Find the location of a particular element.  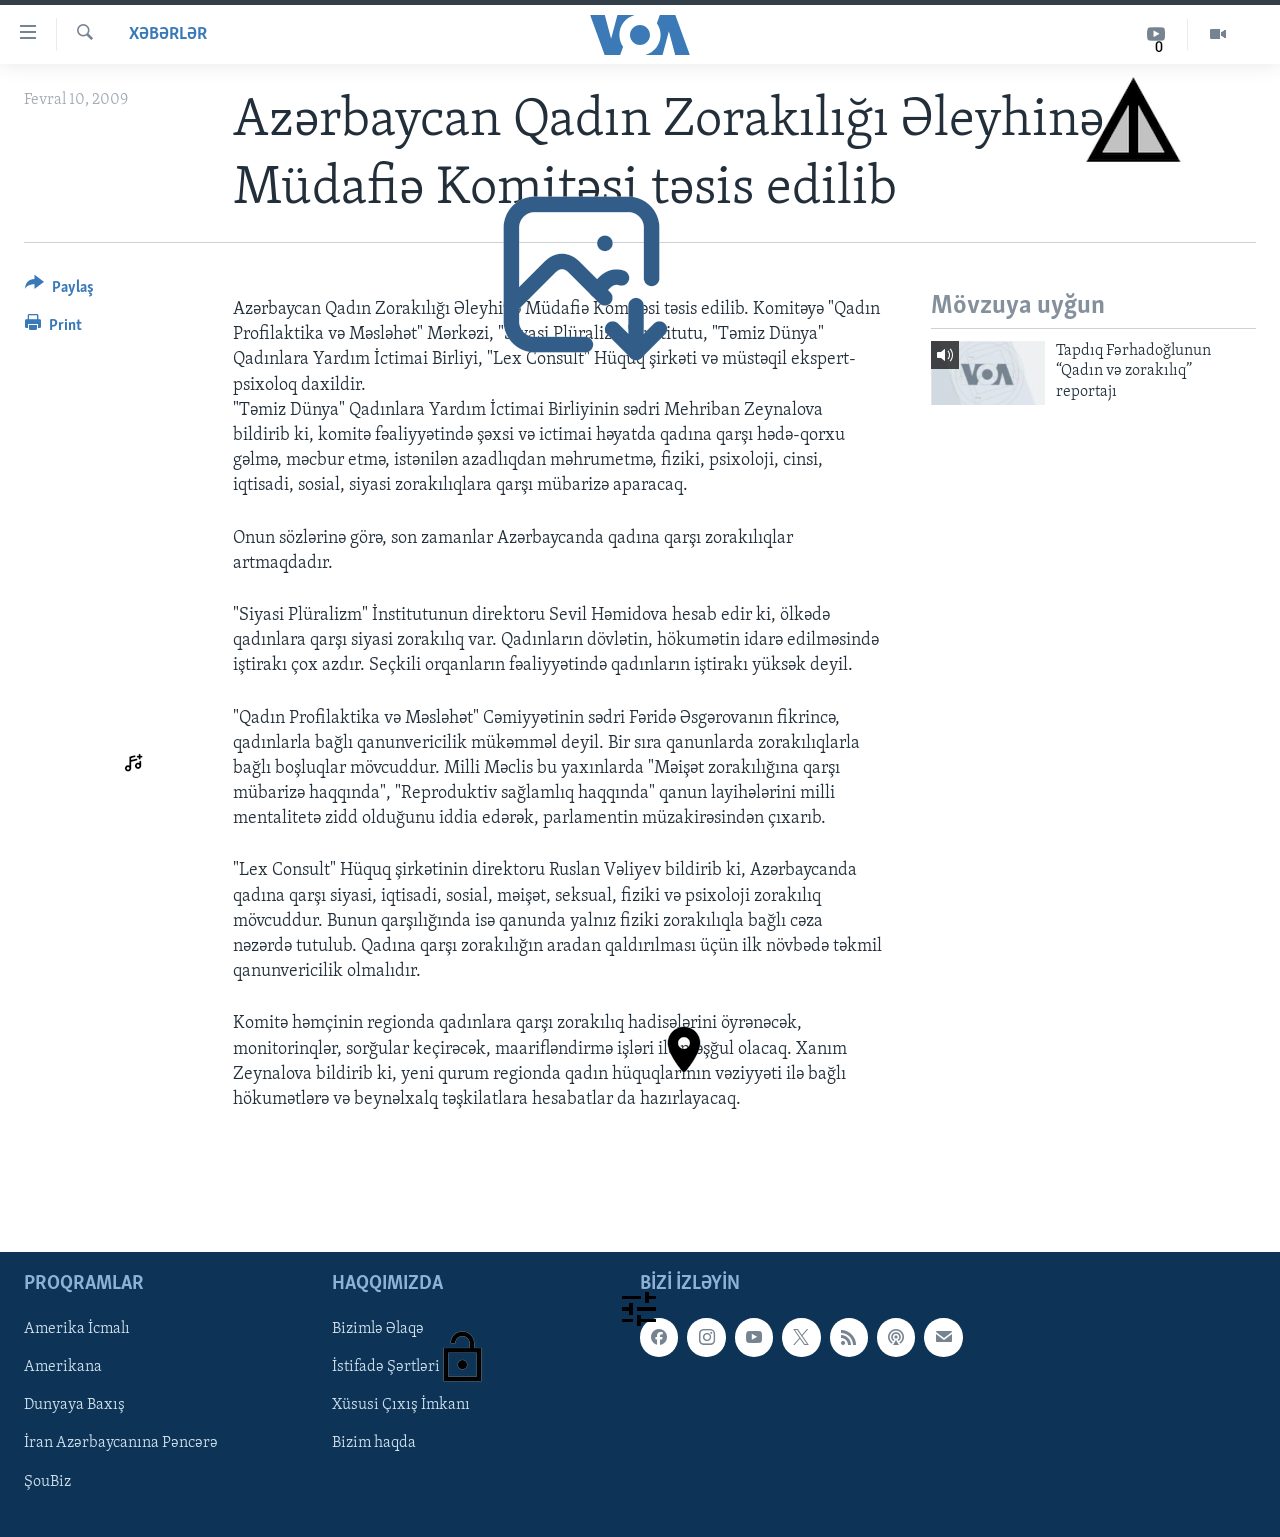

view current location on map is located at coordinates (684, 1050).